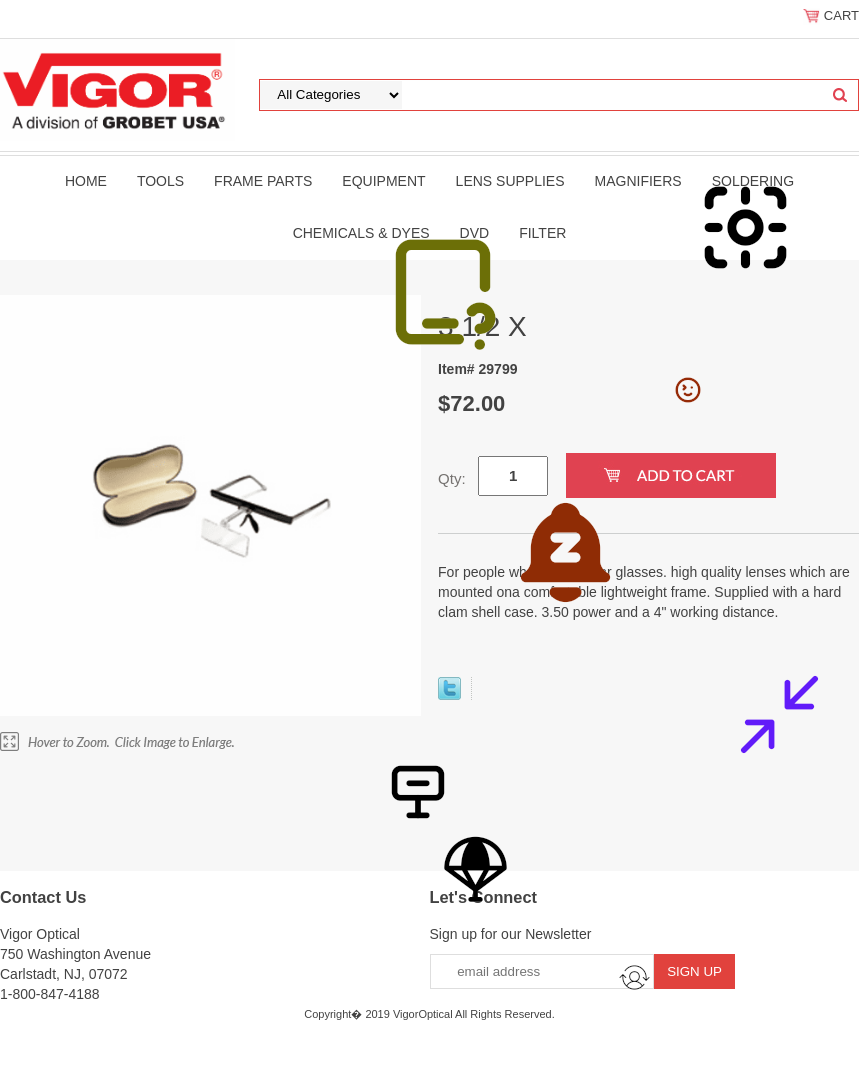  Describe the element at coordinates (745, 227) in the screenshot. I see `activate camera or photo sensor` at that location.